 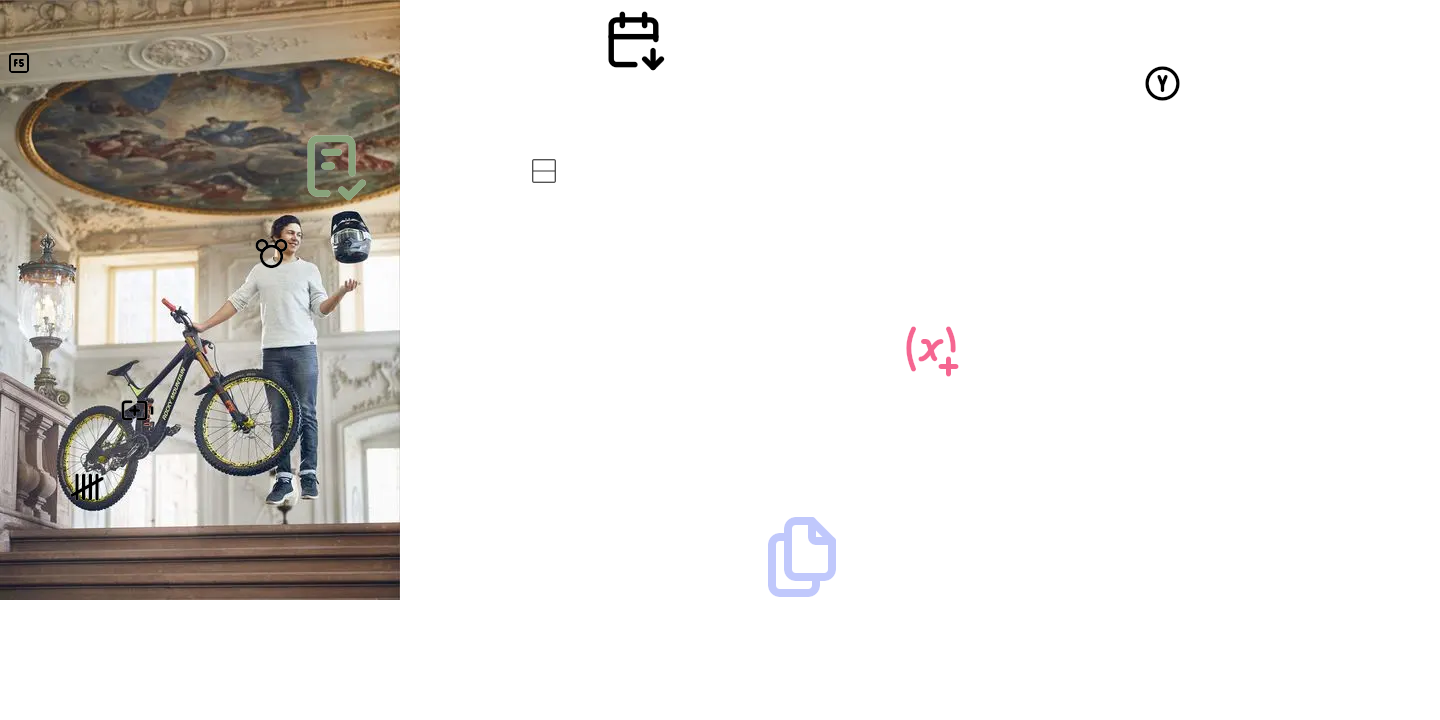 What do you see at coordinates (335, 166) in the screenshot?
I see `view your task checklist` at bounding box center [335, 166].